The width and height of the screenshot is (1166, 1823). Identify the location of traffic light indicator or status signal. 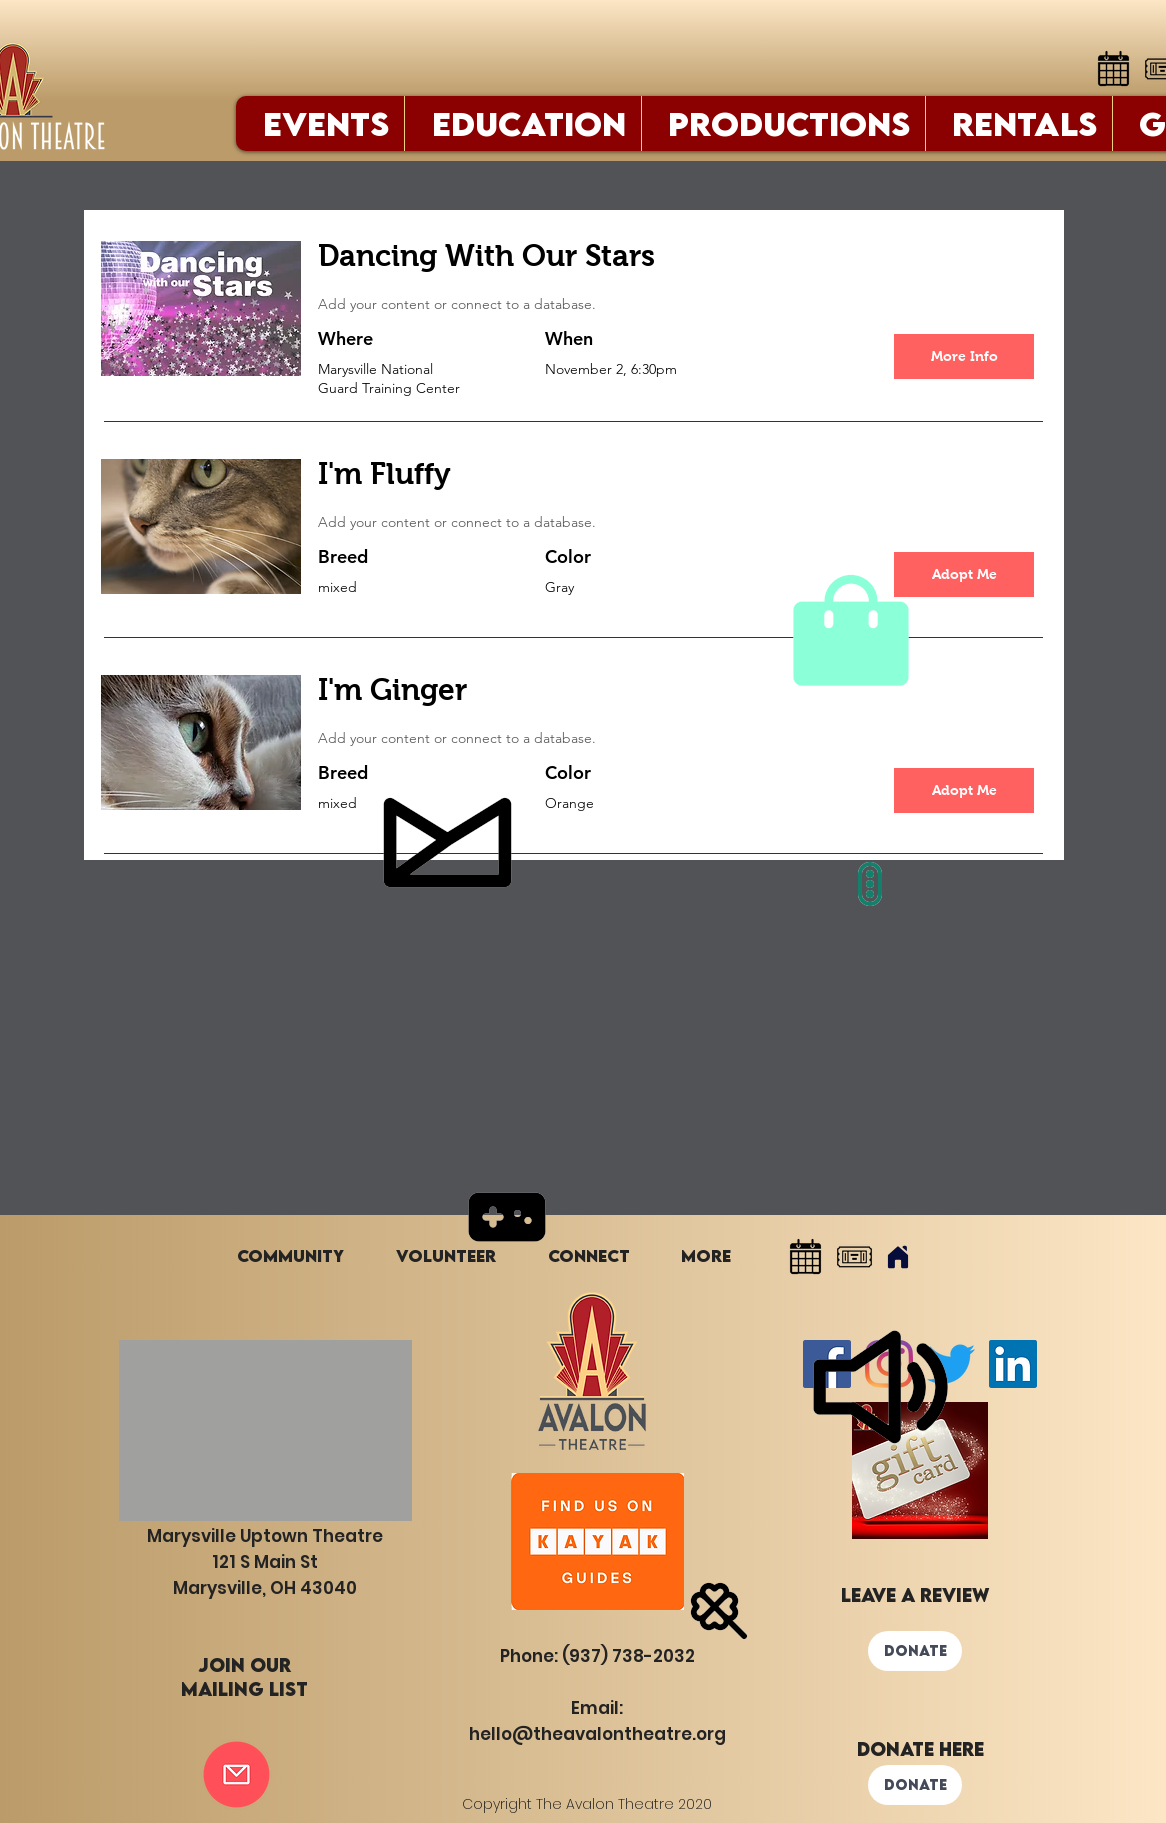
(870, 884).